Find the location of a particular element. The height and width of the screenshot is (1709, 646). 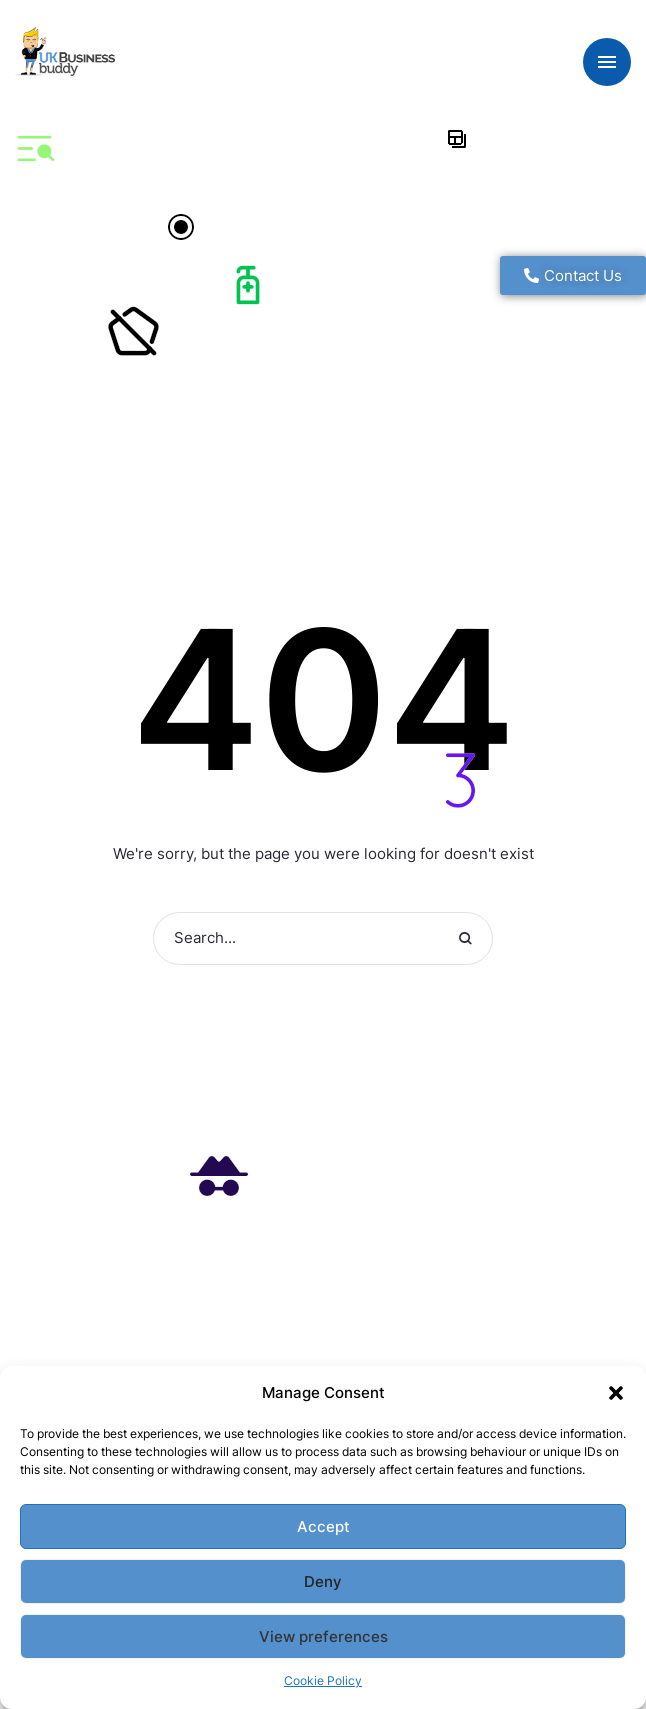

indicates pentagon shape is disabled or unavailable is located at coordinates (133, 332).